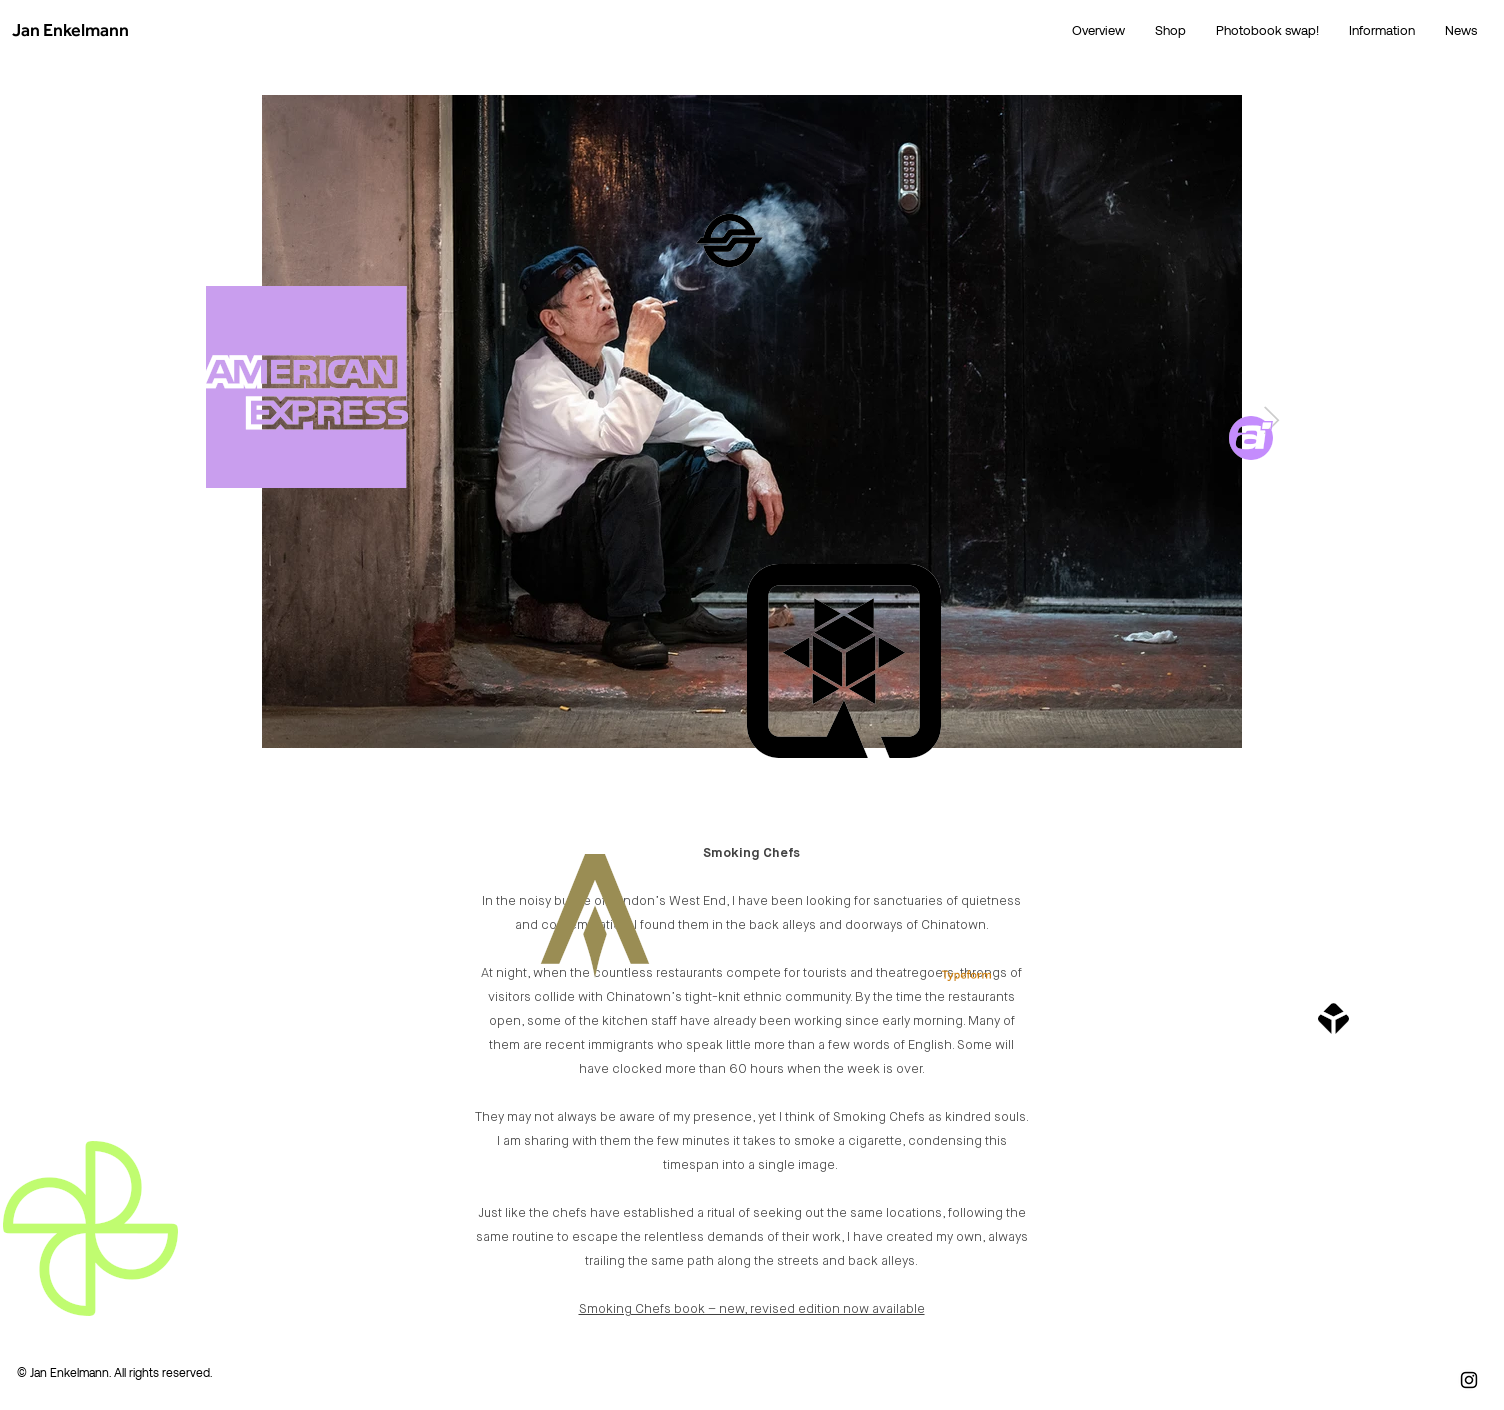  Describe the element at coordinates (307, 387) in the screenshot. I see `pay with American Express` at that location.